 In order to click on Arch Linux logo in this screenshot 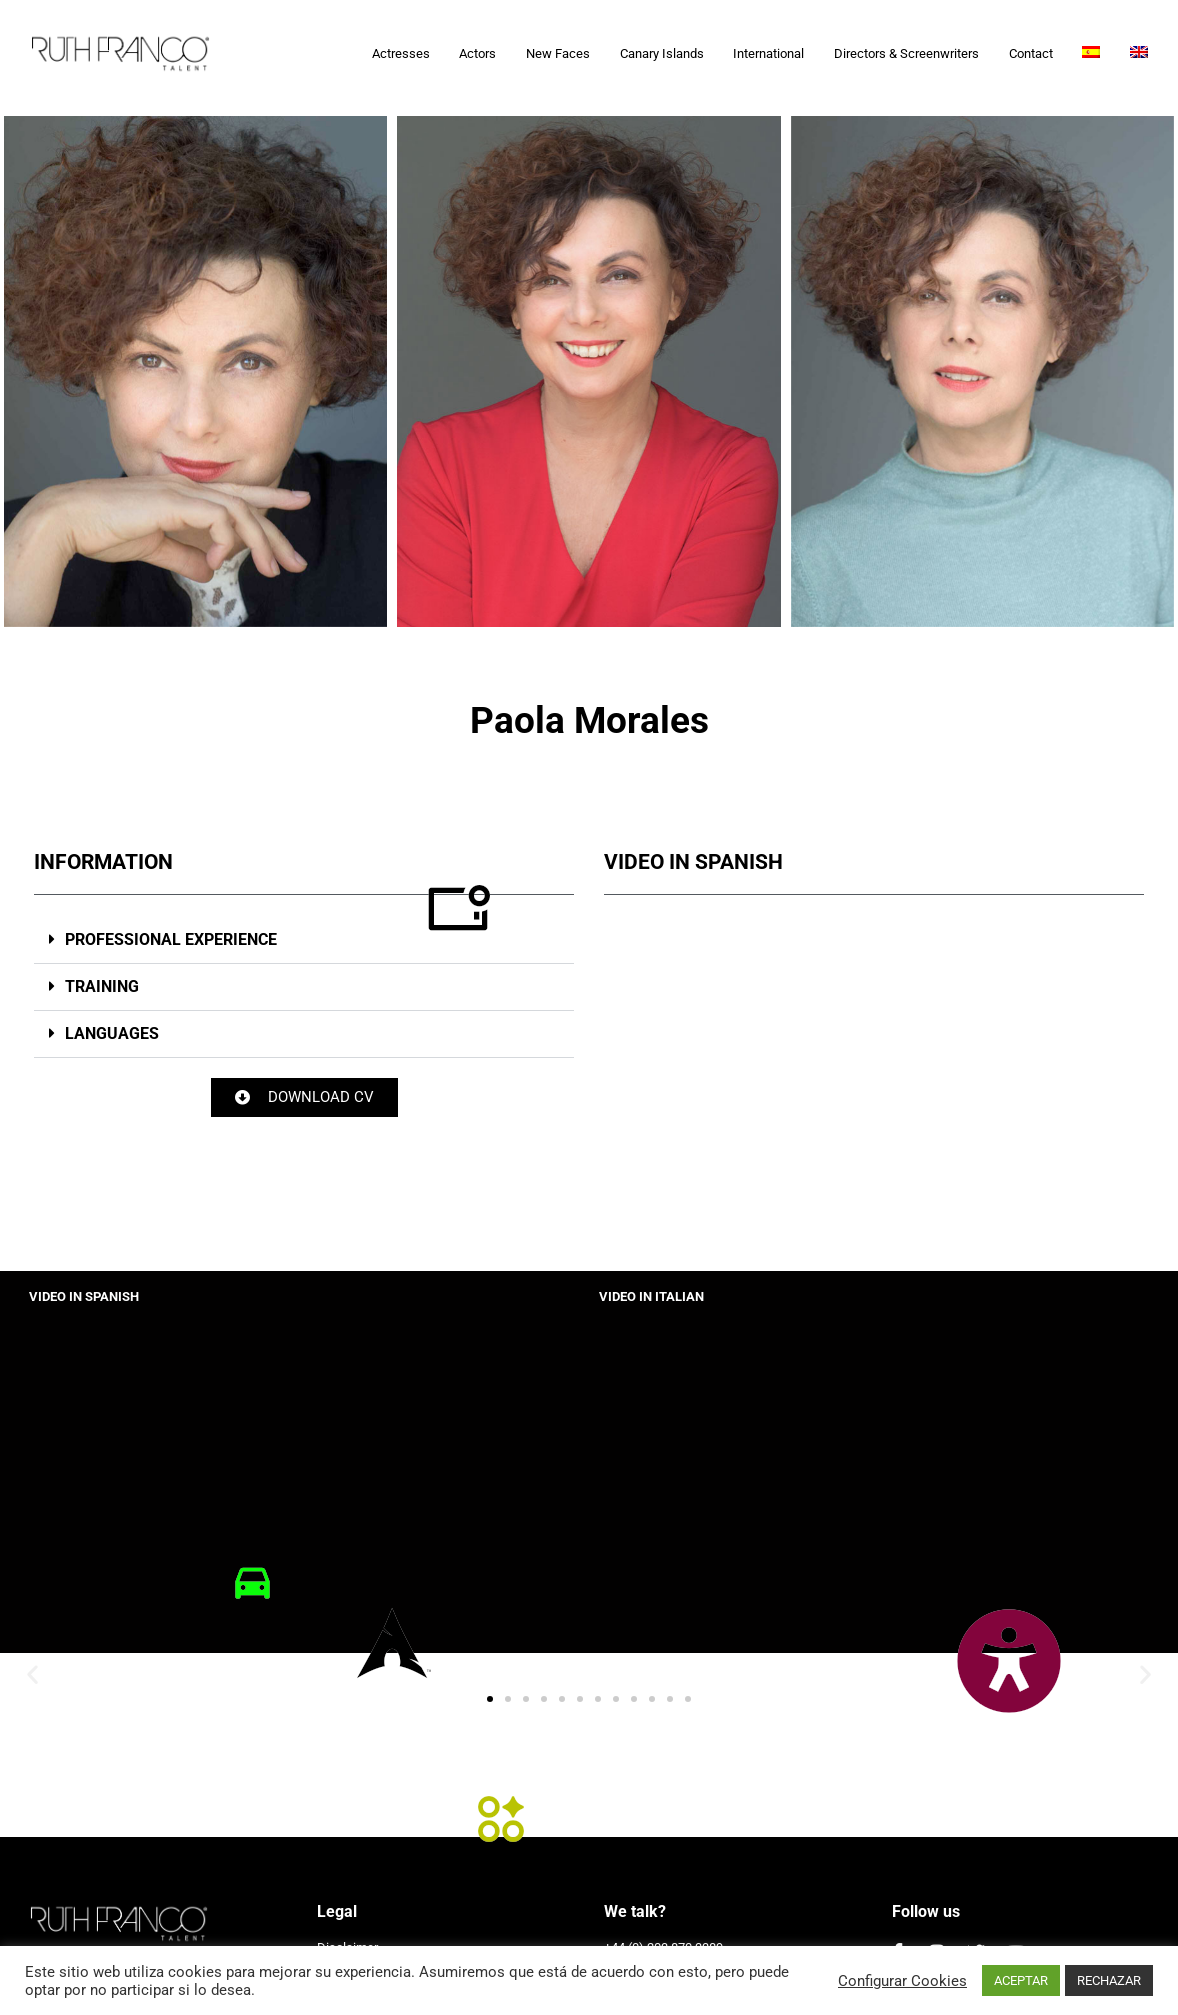, I will do `click(394, 1643)`.